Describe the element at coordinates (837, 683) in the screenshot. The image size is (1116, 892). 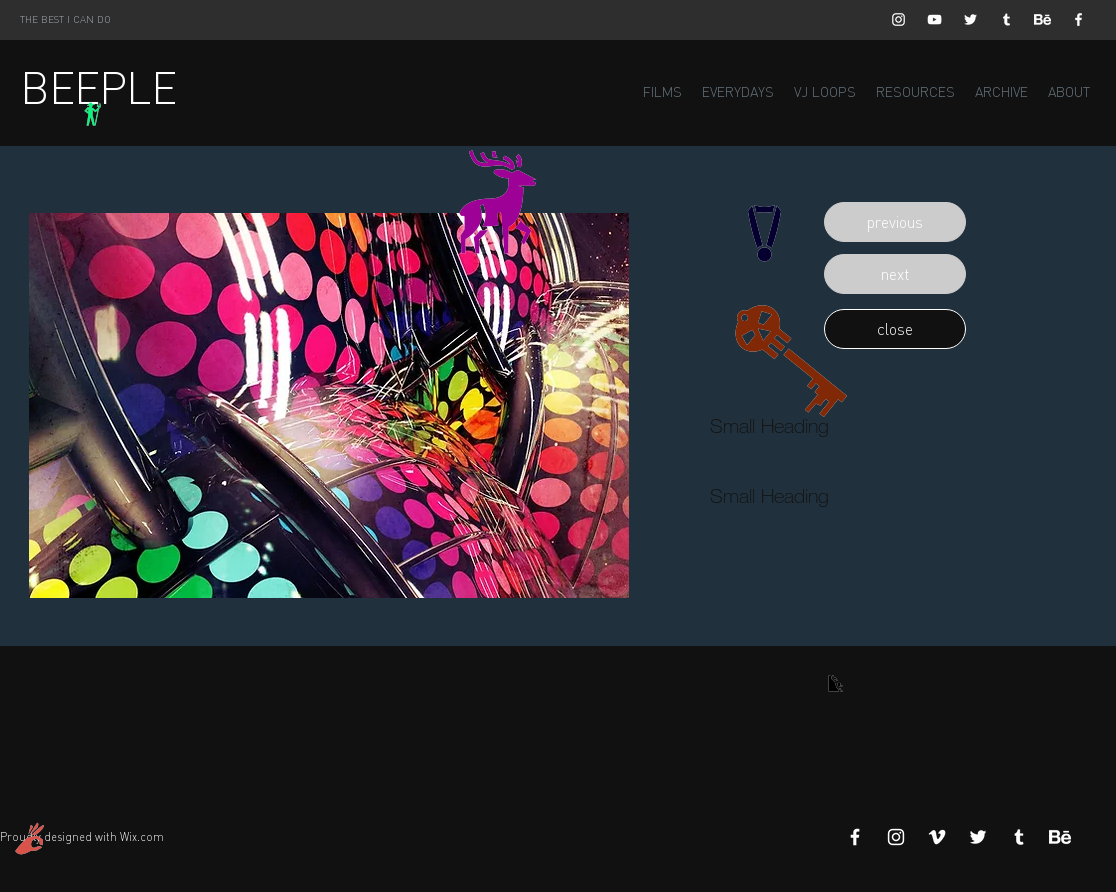
I see `warning: rockslide or falling rocks hazard ahead` at that location.